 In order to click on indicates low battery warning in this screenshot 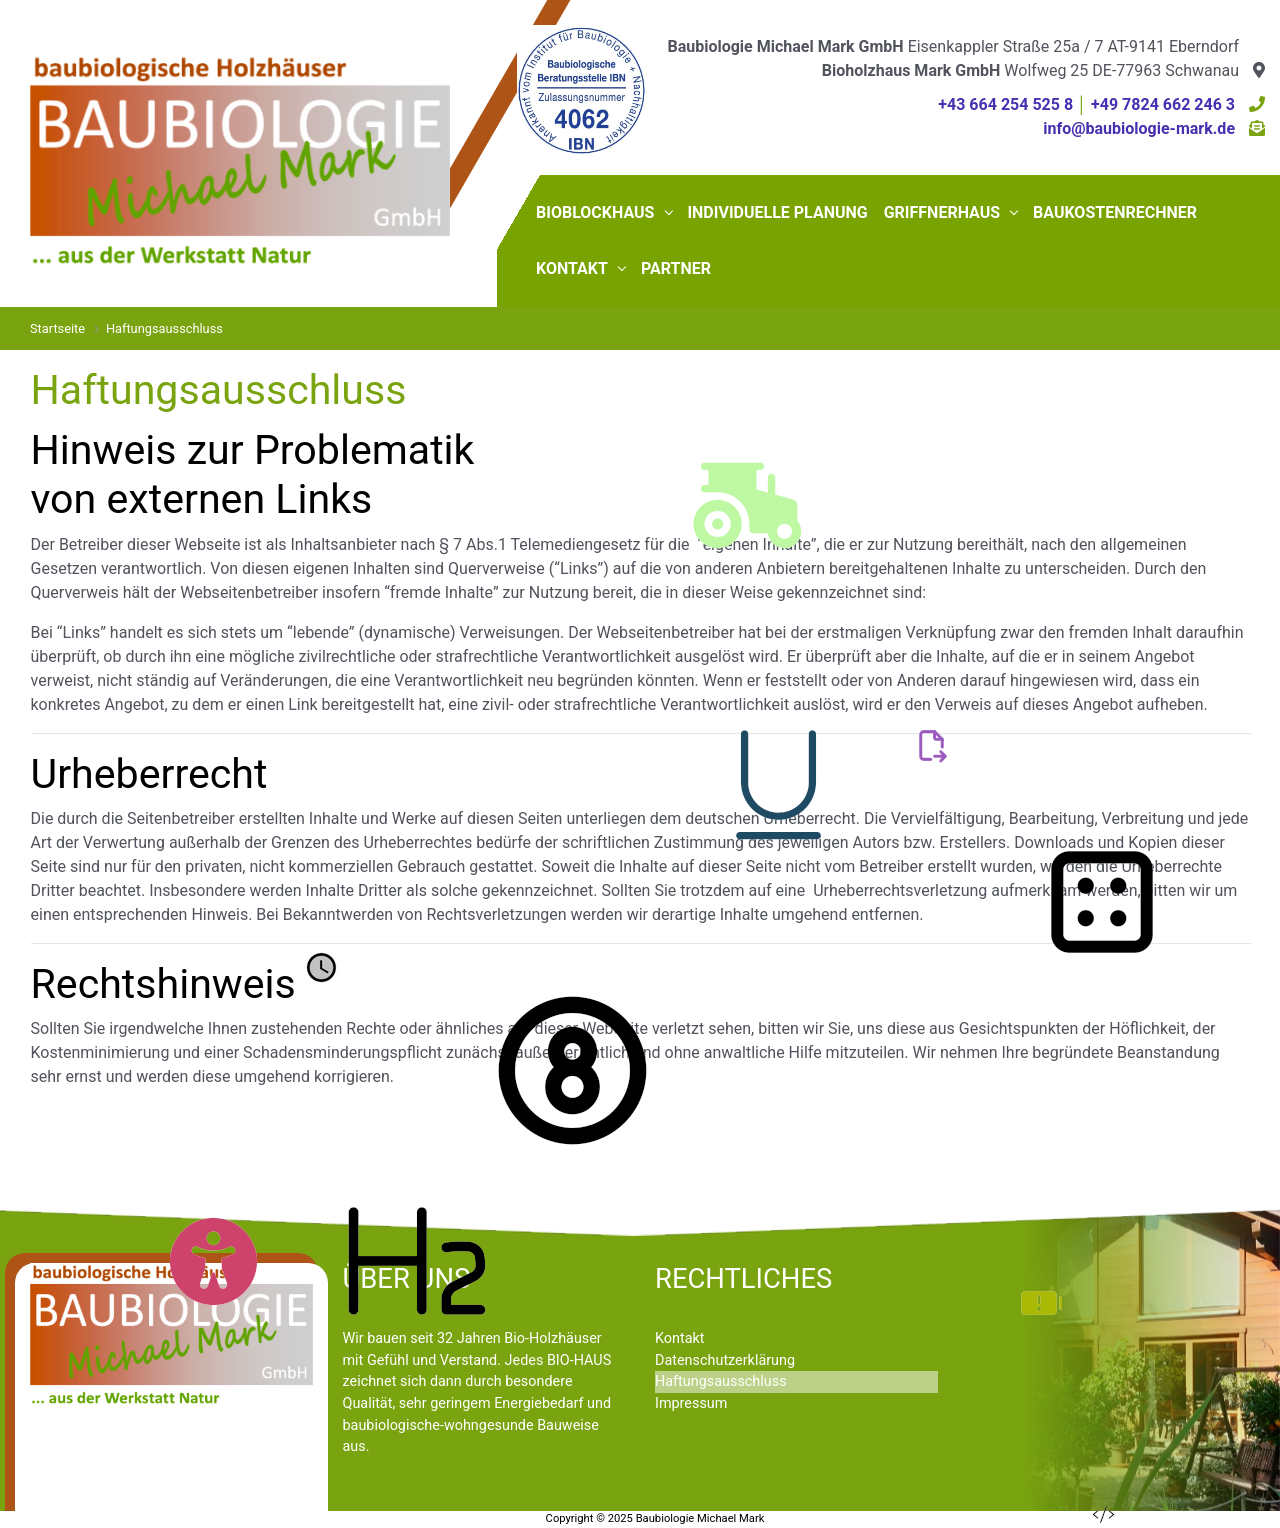, I will do `click(1041, 1303)`.